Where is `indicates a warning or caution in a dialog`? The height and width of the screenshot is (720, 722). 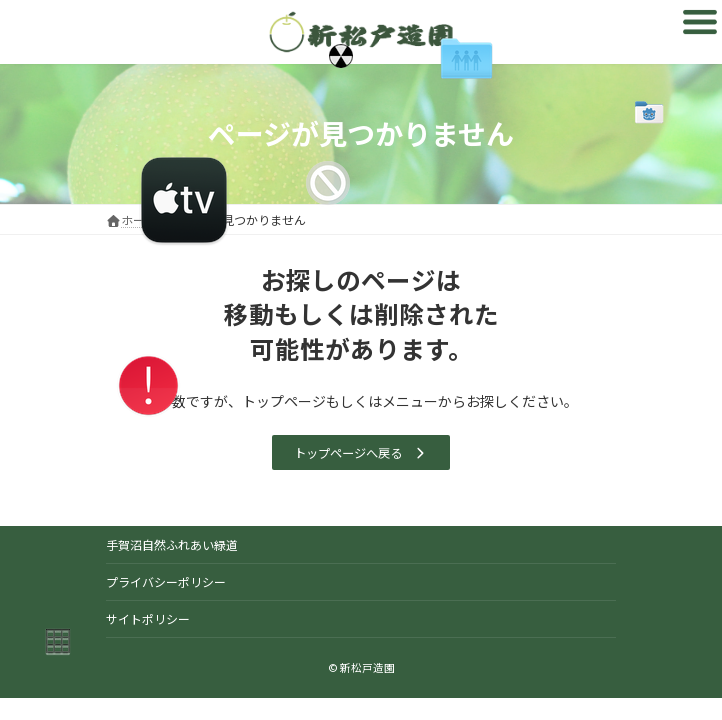
indicates a warning or caution in a dialog is located at coordinates (148, 385).